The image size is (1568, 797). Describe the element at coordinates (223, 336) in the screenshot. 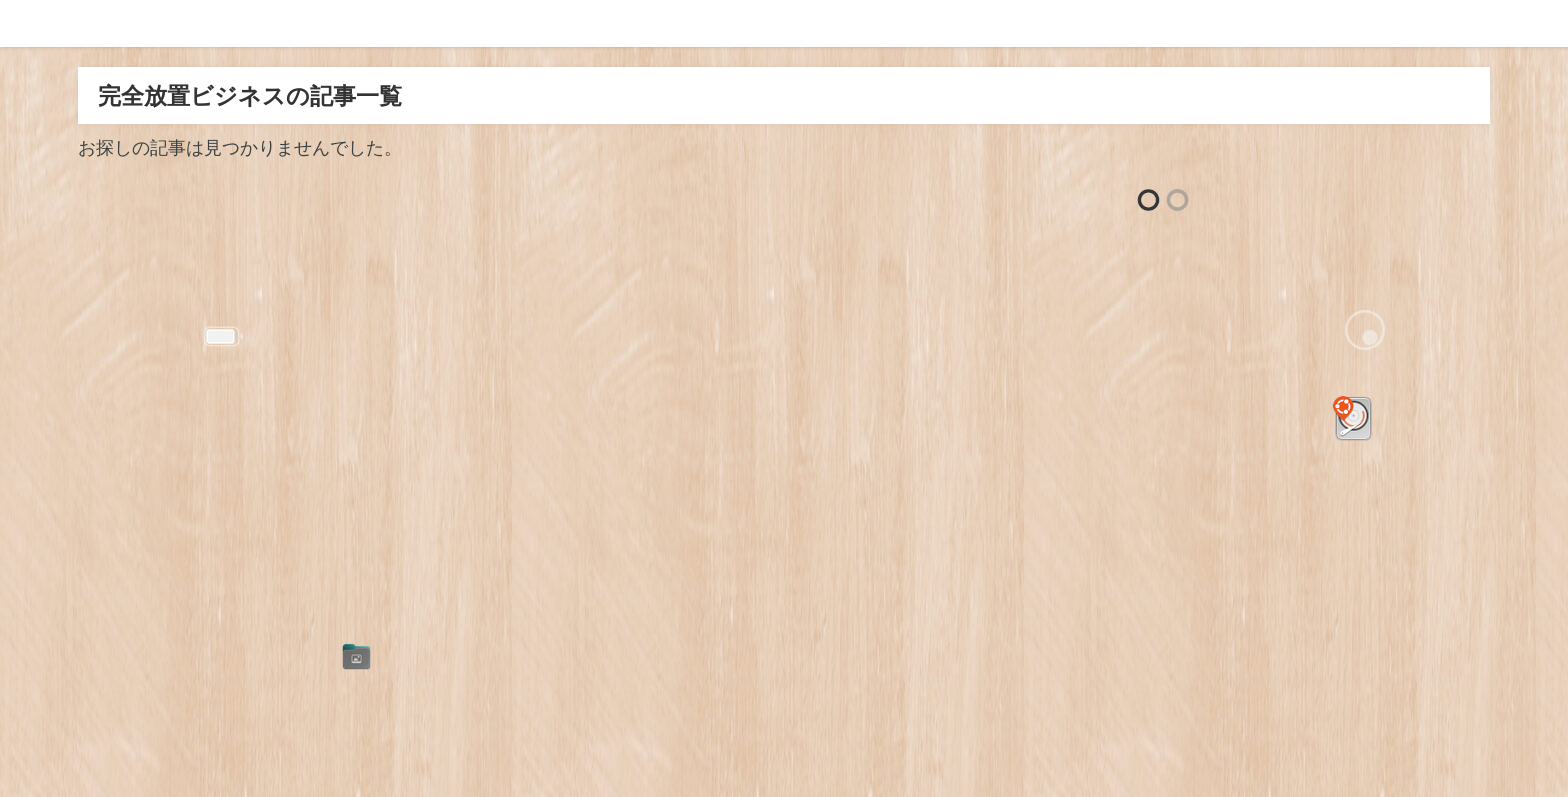

I see `indicates battery is at 90% charge` at that location.